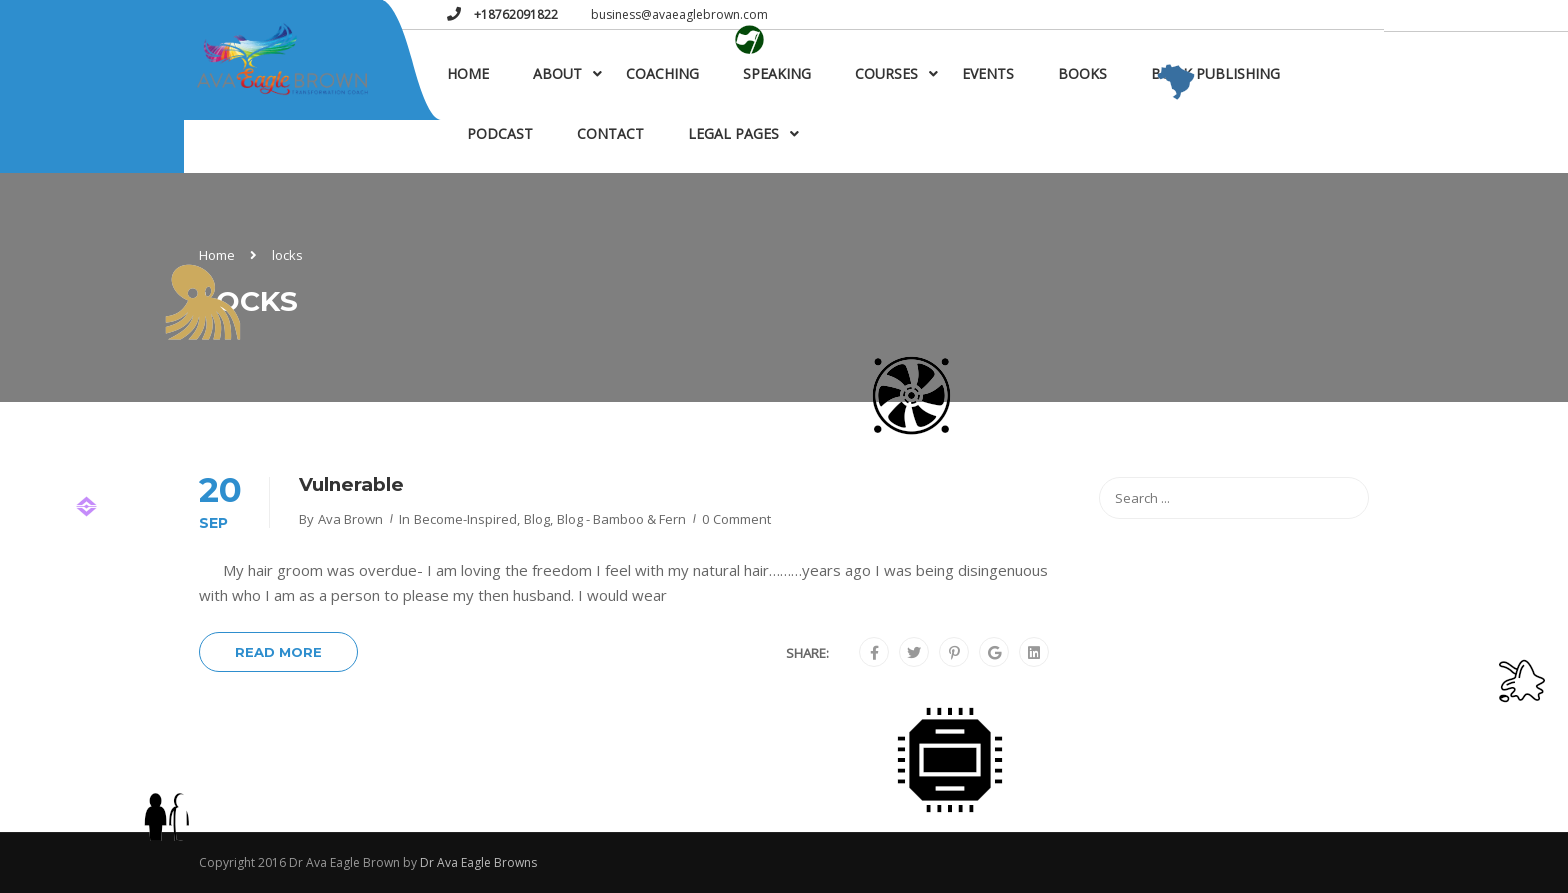  What do you see at coordinates (1522, 681) in the screenshot?
I see `slime or goo enemy in a game interface` at bounding box center [1522, 681].